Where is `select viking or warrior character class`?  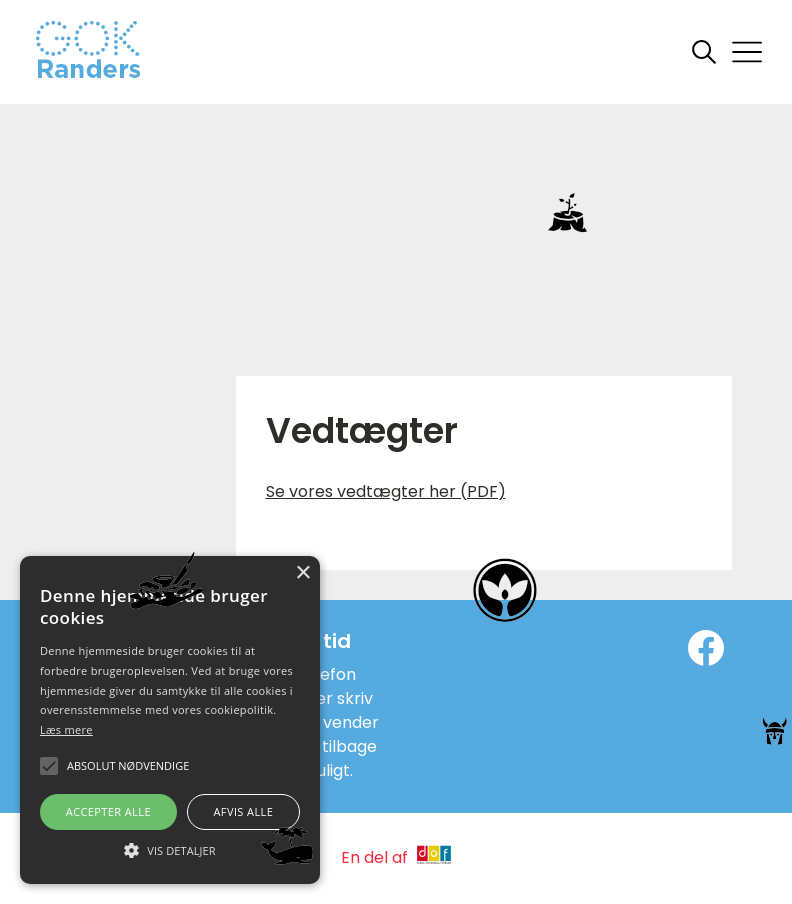 select viking or warrior character class is located at coordinates (775, 731).